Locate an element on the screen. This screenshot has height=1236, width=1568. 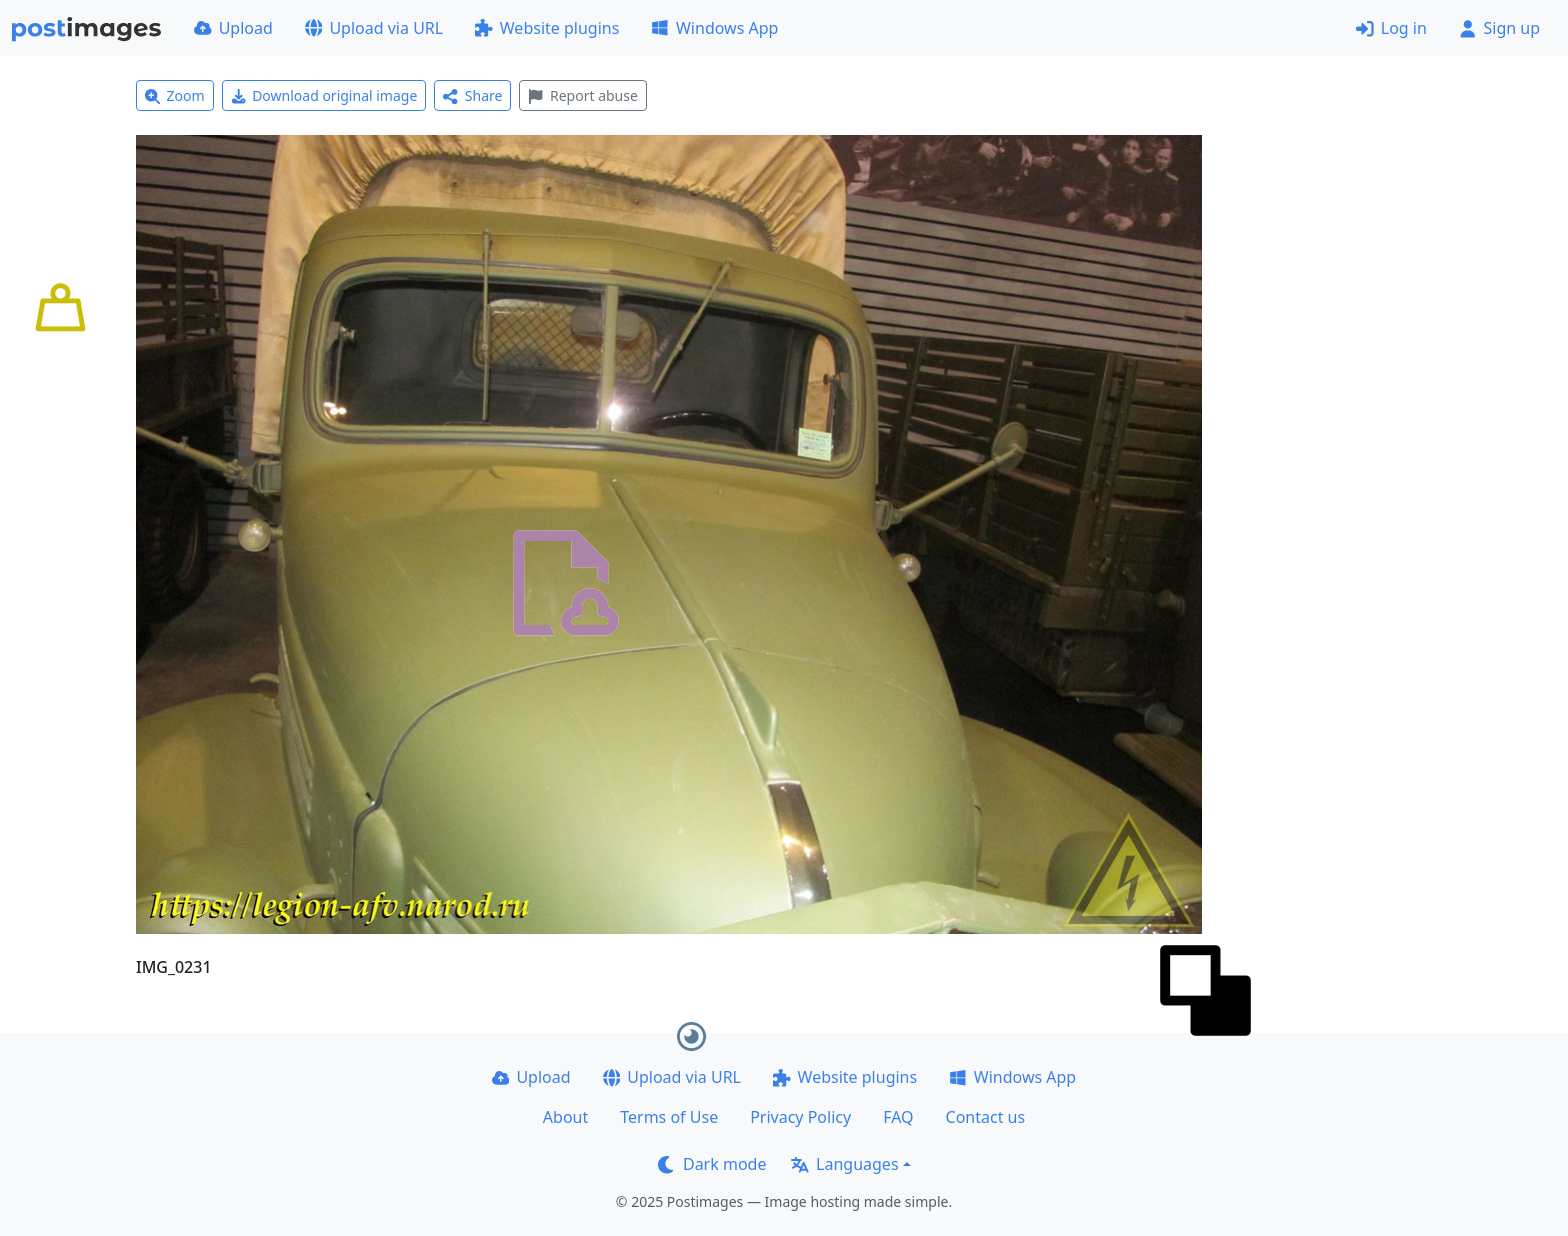
bring selected object forward one layer is located at coordinates (1205, 990).